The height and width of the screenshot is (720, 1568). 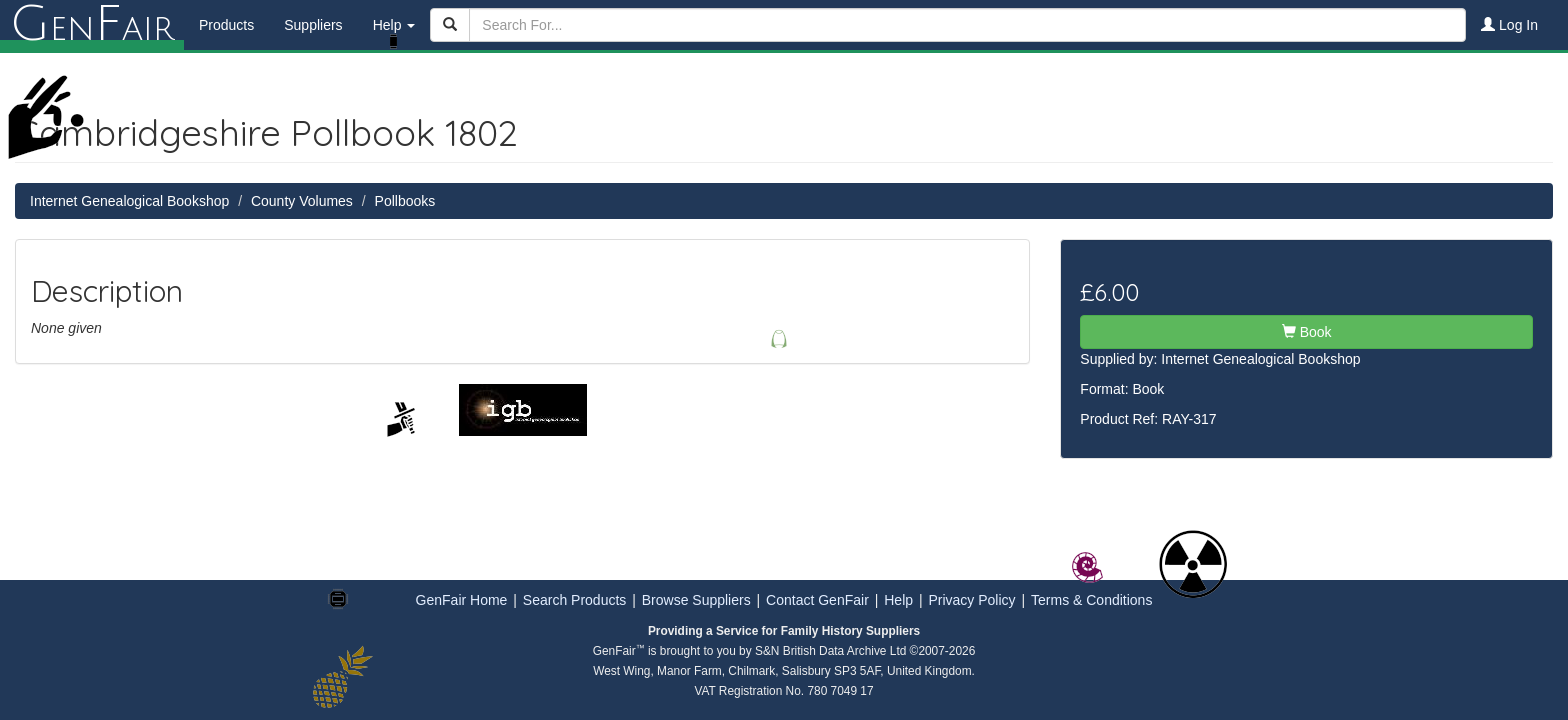 I want to click on equip a cloak or cape item, so click(x=779, y=339).